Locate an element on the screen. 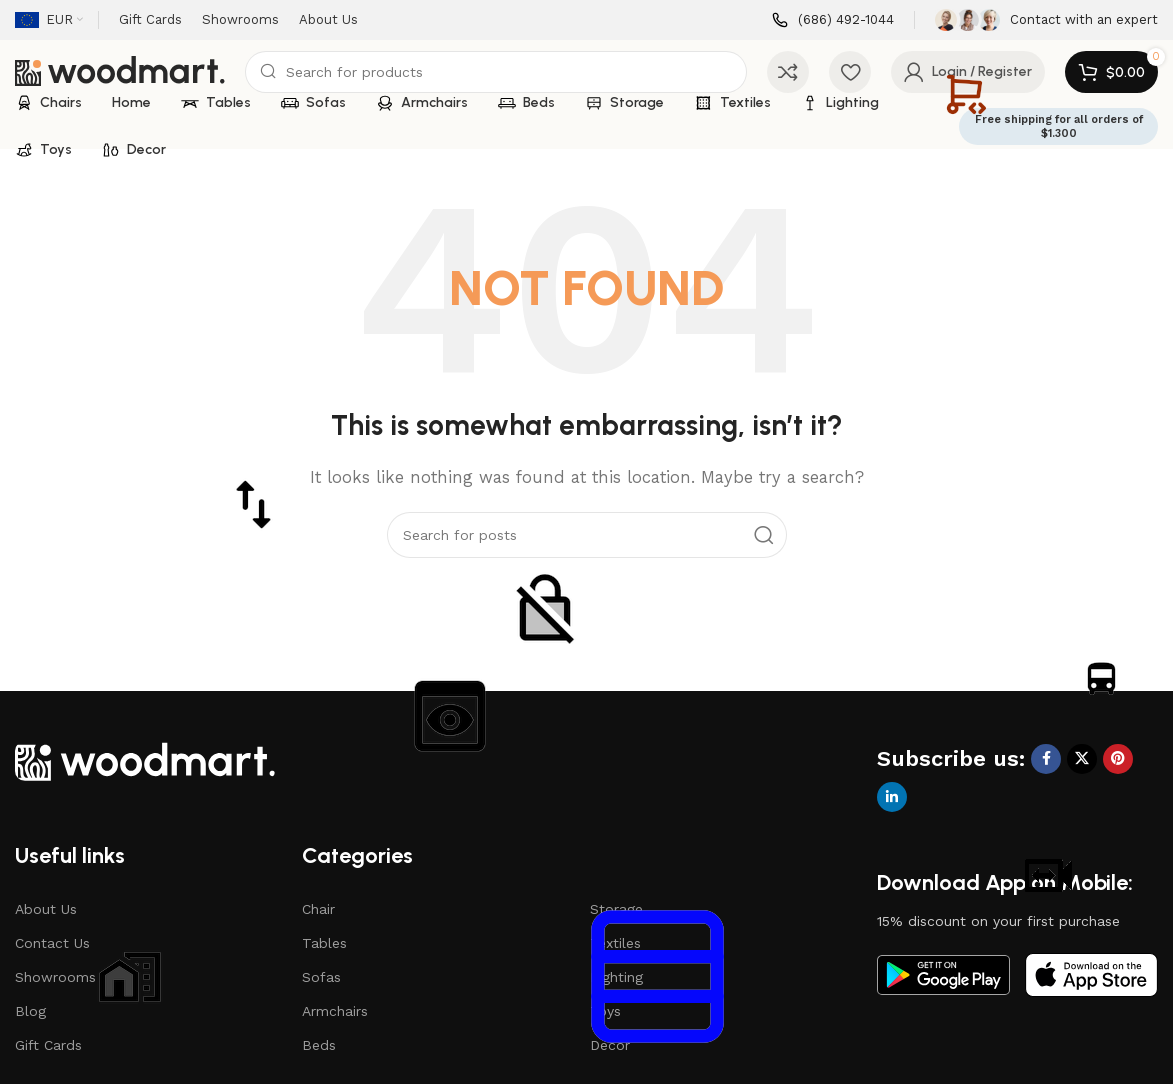  switch between home and office work modes is located at coordinates (130, 977).